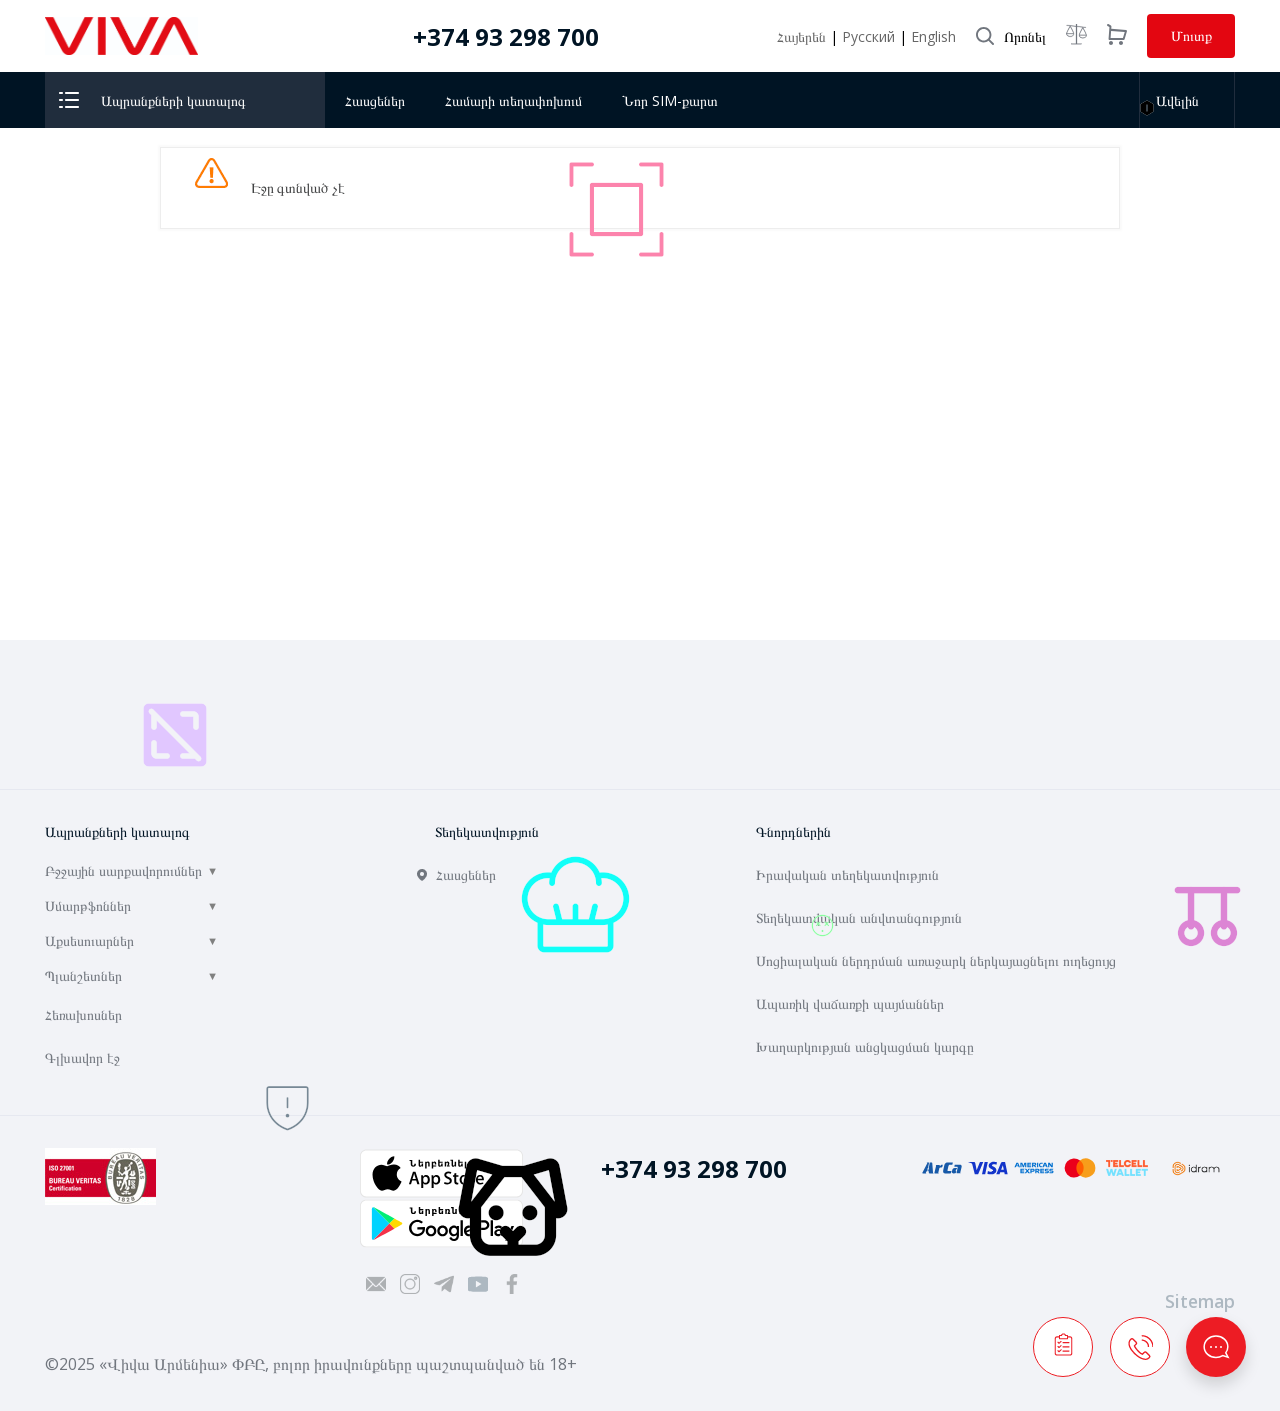 The width and height of the screenshot is (1280, 1411). I want to click on browse recipes or cooking content, so click(575, 906).